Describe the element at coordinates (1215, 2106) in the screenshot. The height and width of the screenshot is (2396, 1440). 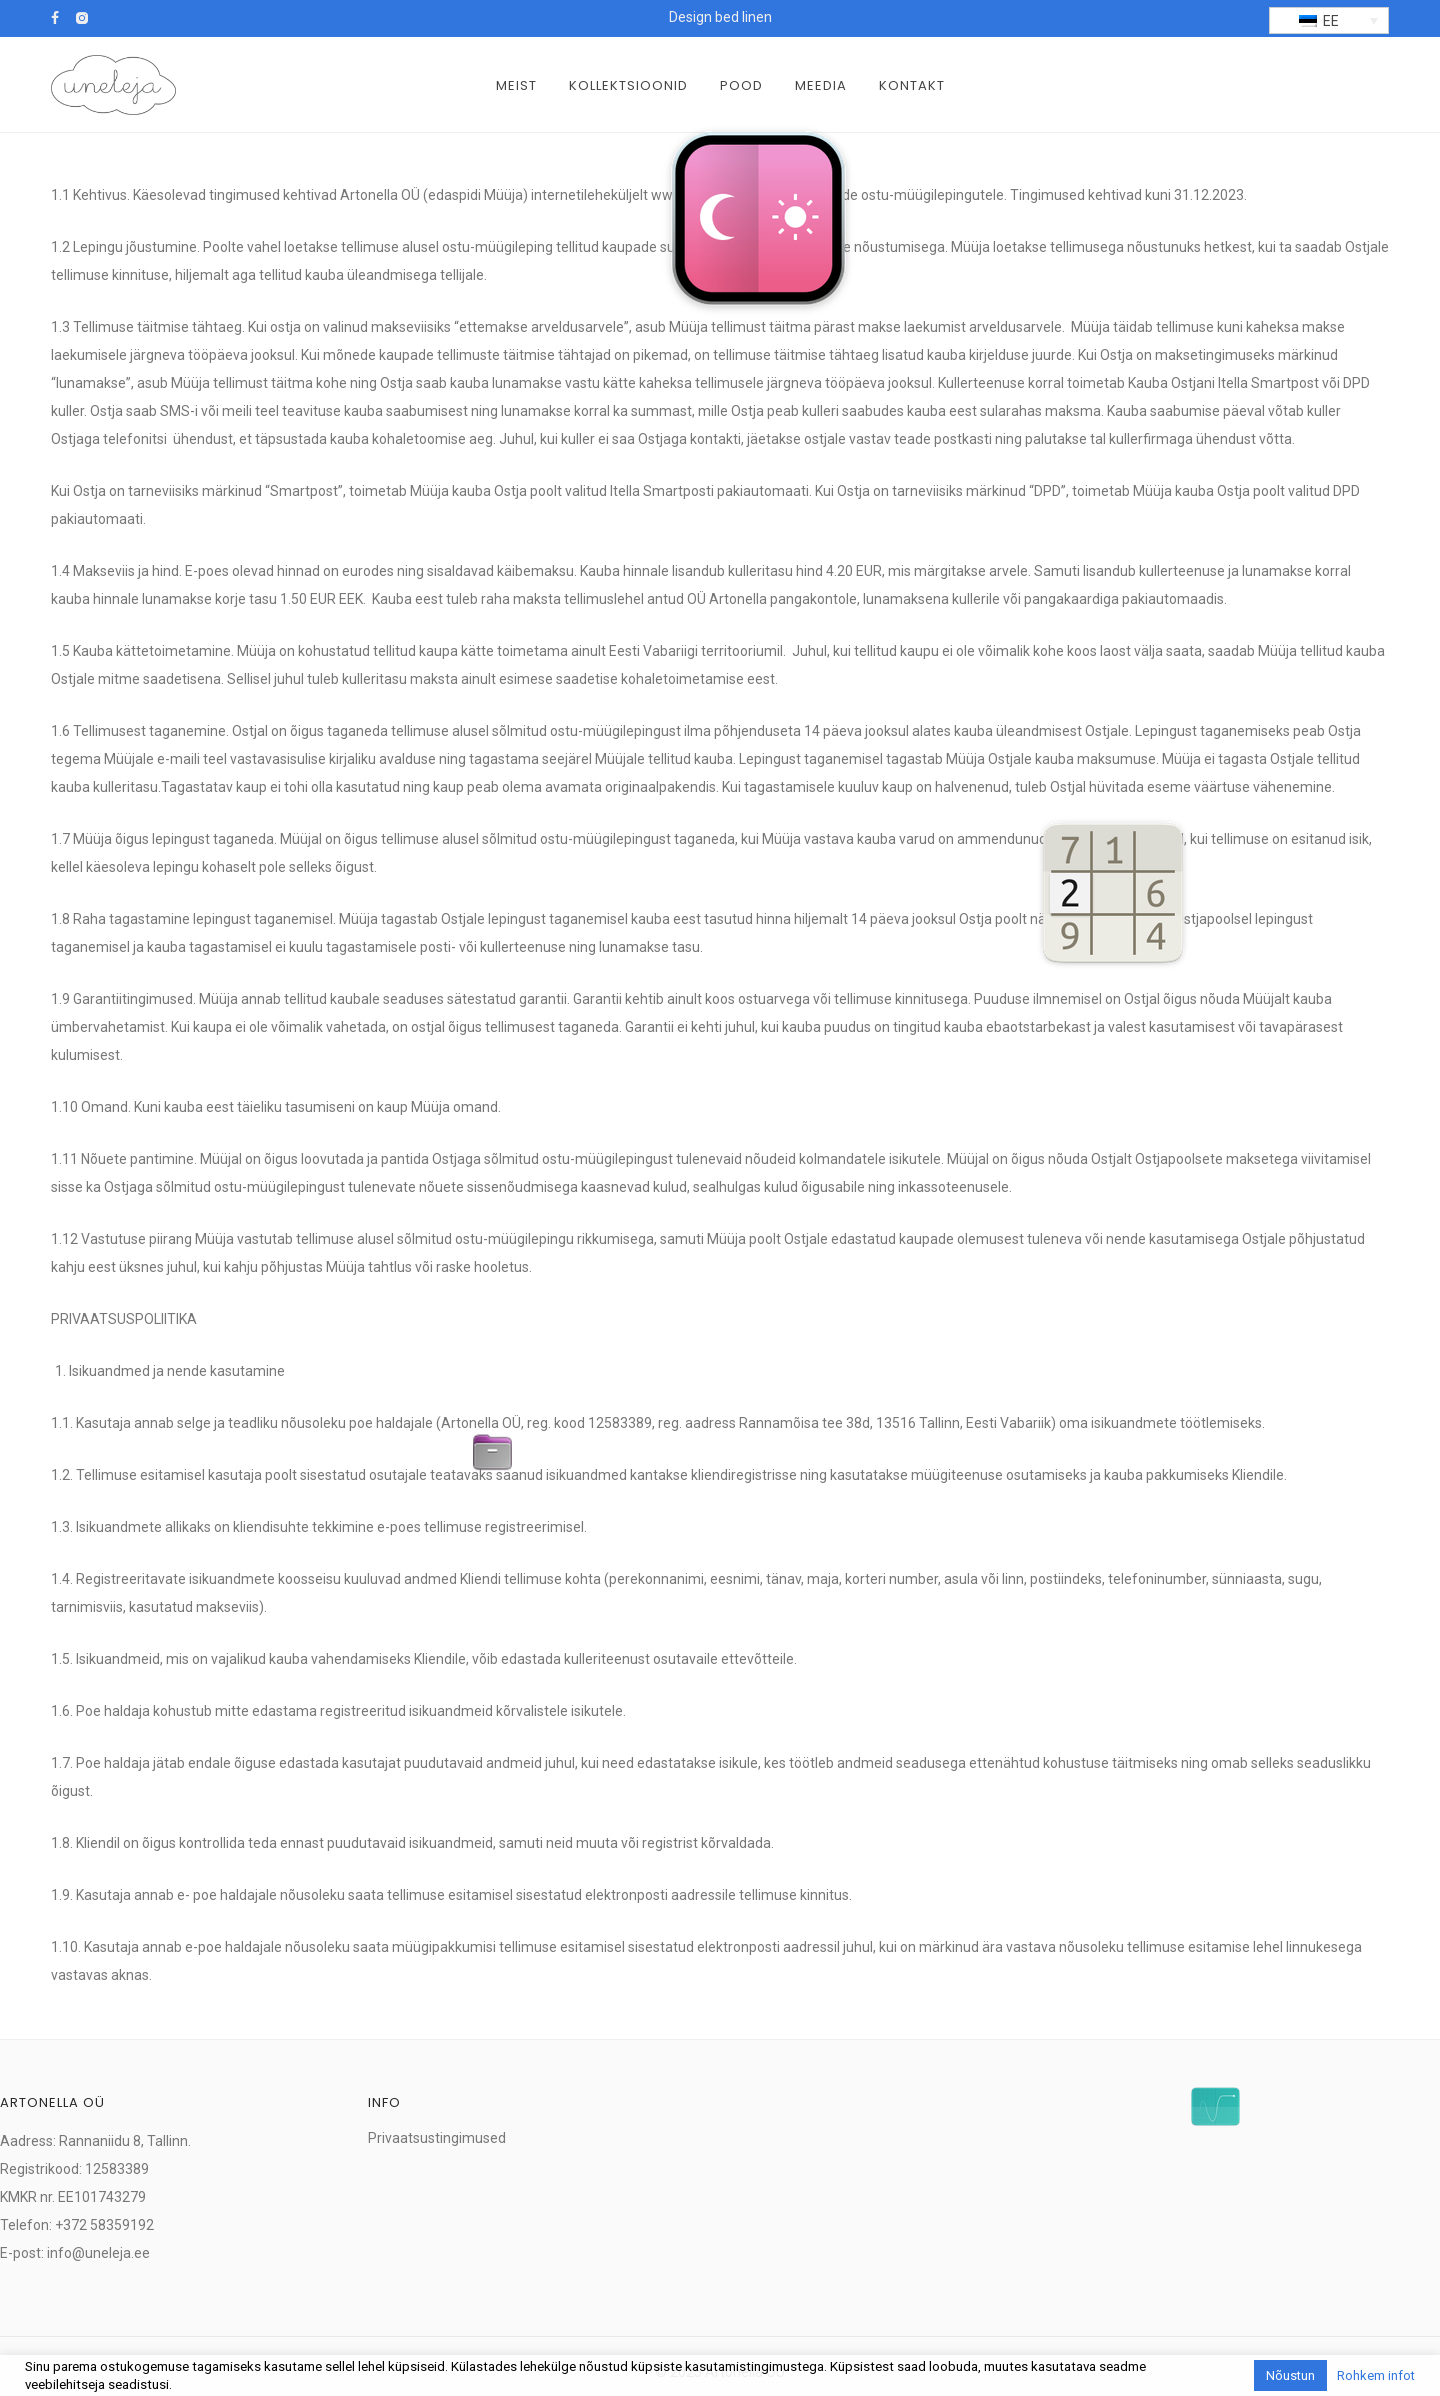
I see `open psensor temperature monitoring app` at that location.